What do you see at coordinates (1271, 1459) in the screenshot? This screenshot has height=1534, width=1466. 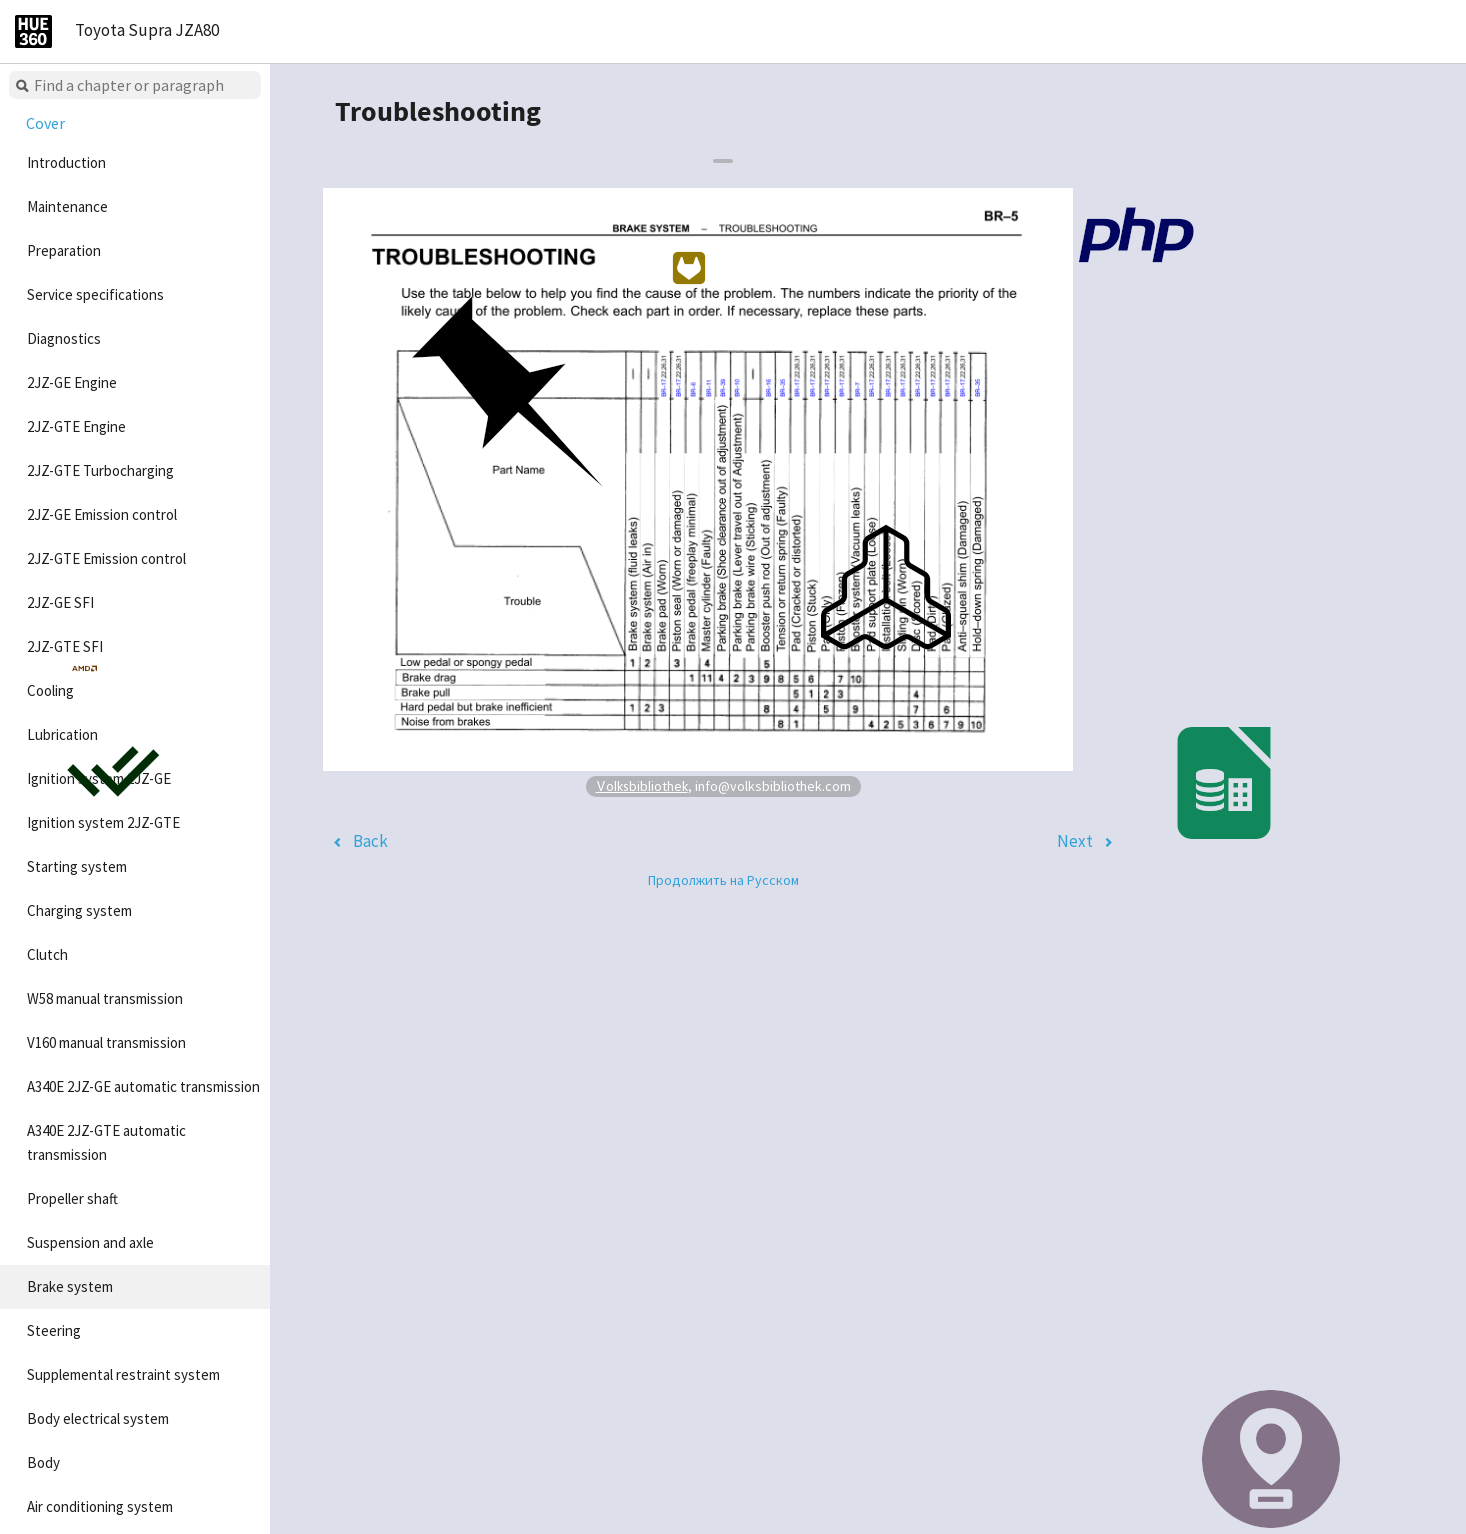 I see `maplibre mapping library logo` at bounding box center [1271, 1459].